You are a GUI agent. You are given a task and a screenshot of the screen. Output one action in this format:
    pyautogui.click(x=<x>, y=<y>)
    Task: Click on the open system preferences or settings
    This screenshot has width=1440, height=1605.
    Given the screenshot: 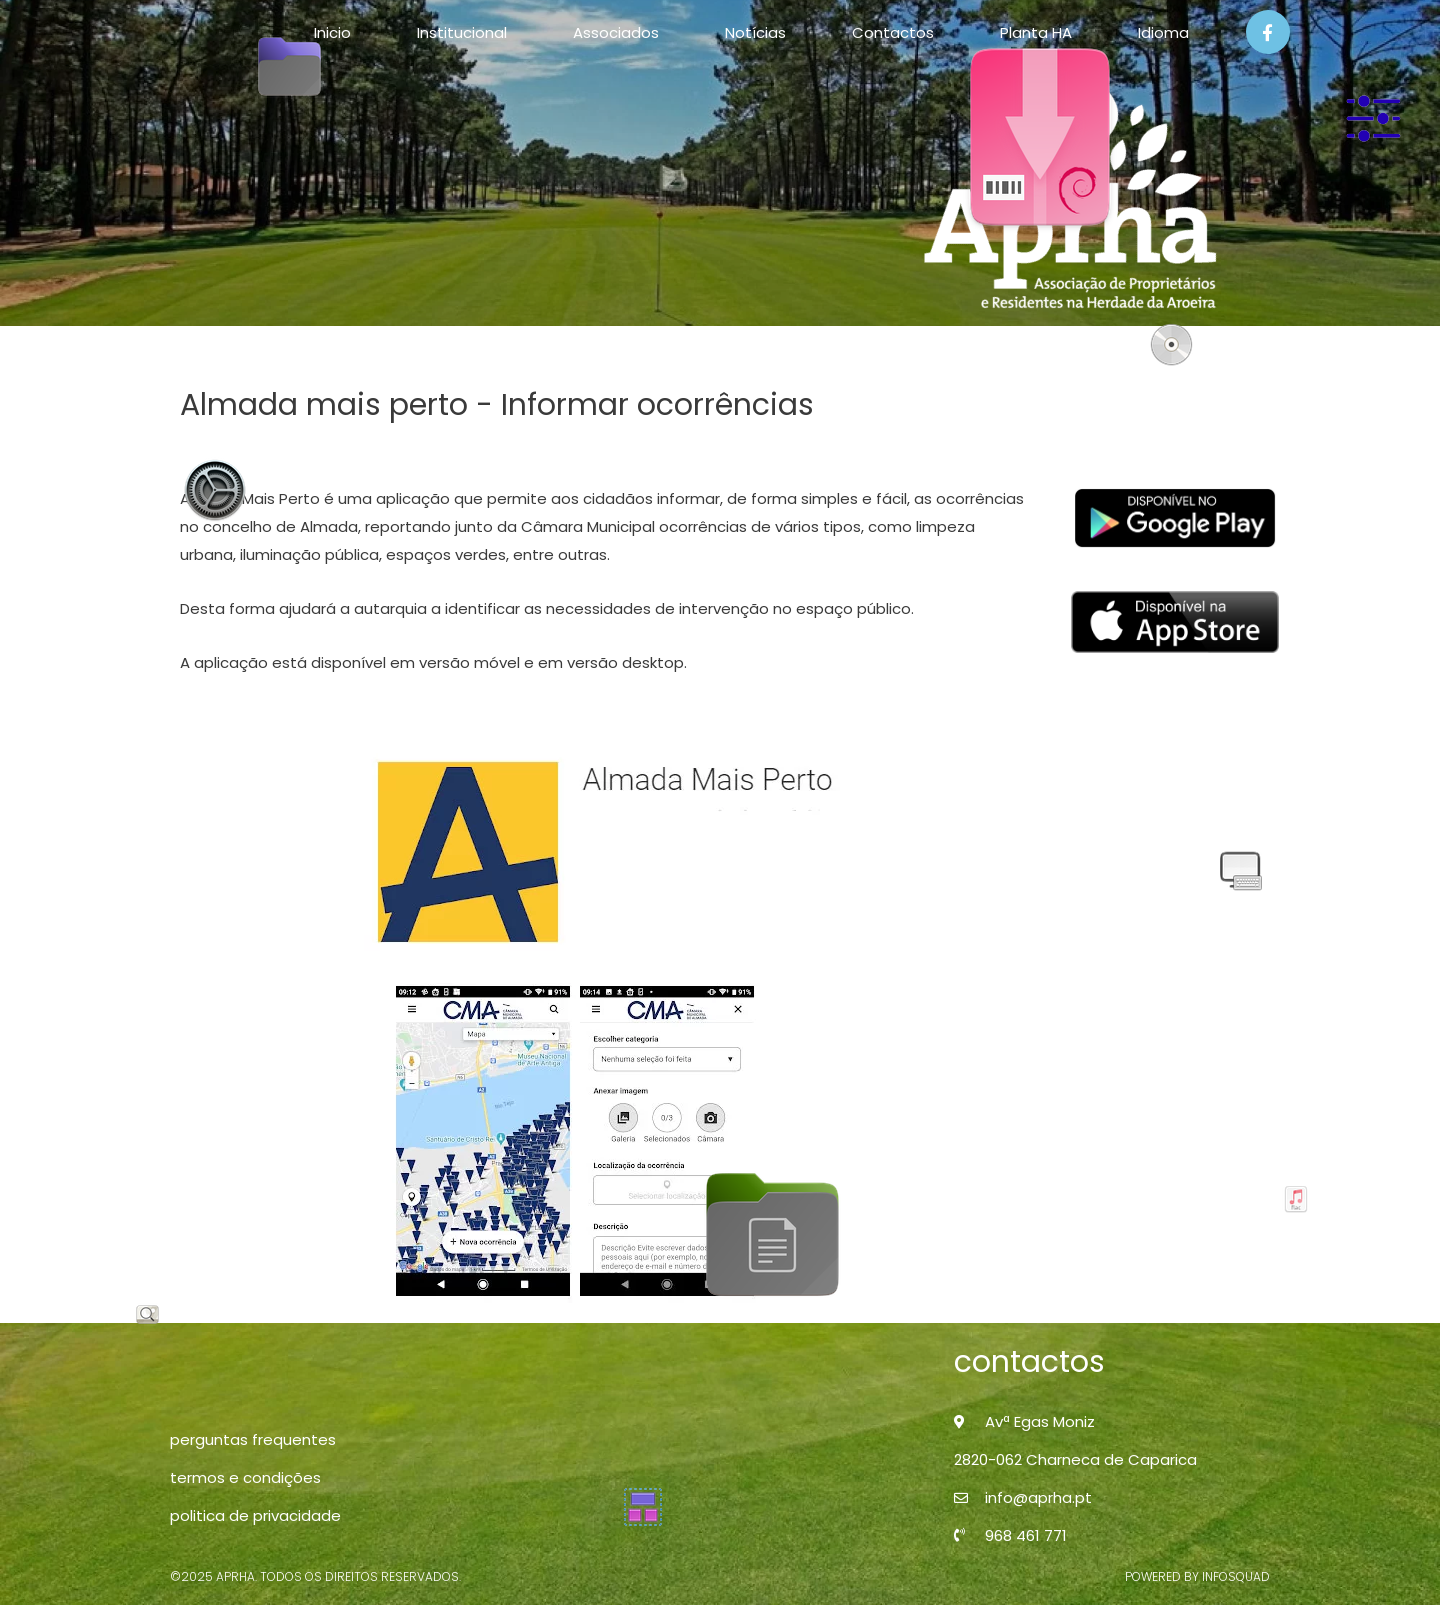 What is the action you would take?
    pyautogui.click(x=215, y=490)
    